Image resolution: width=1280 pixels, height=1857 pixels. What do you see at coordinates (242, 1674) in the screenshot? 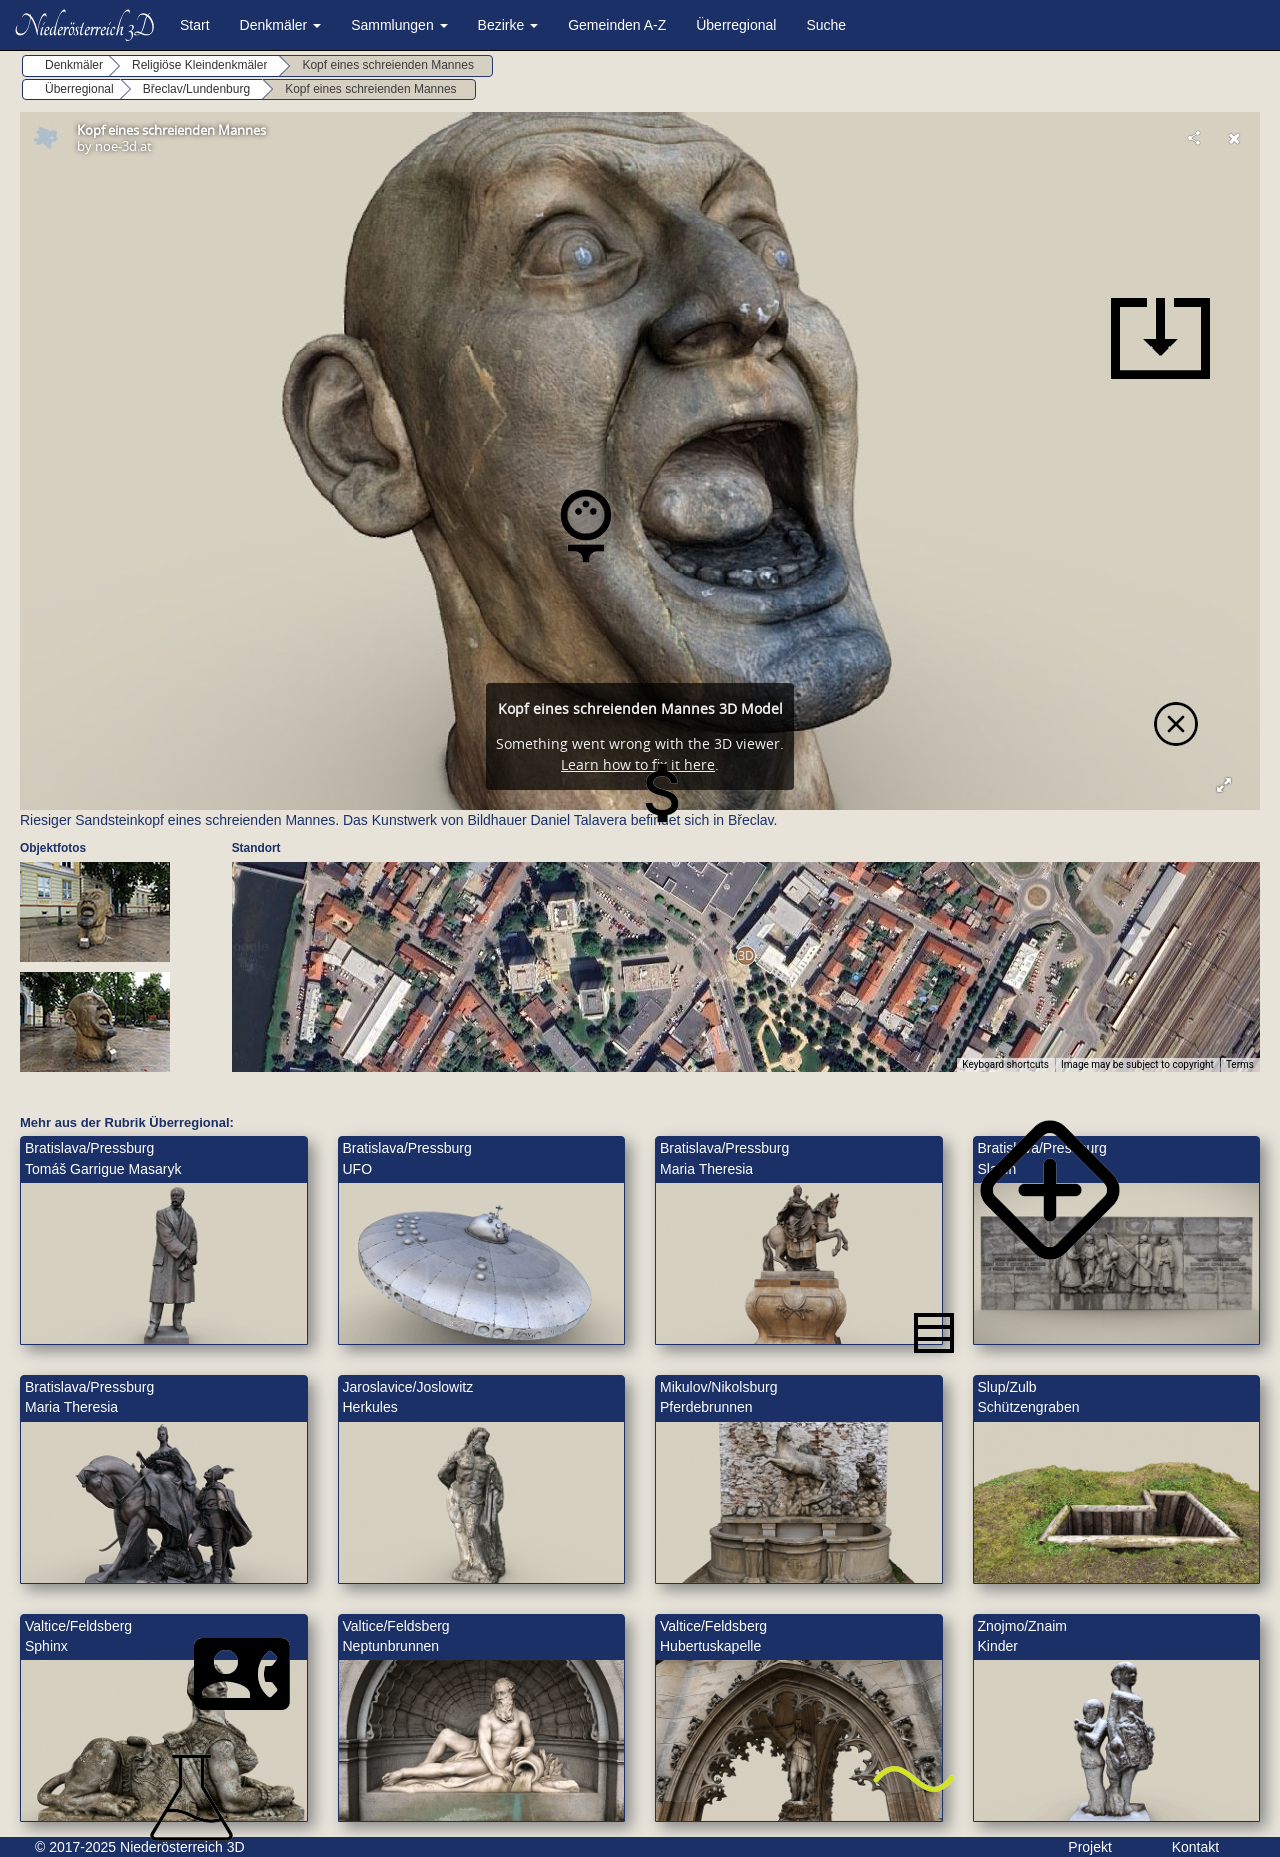
I see `view contact's phone number` at bounding box center [242, 1674].